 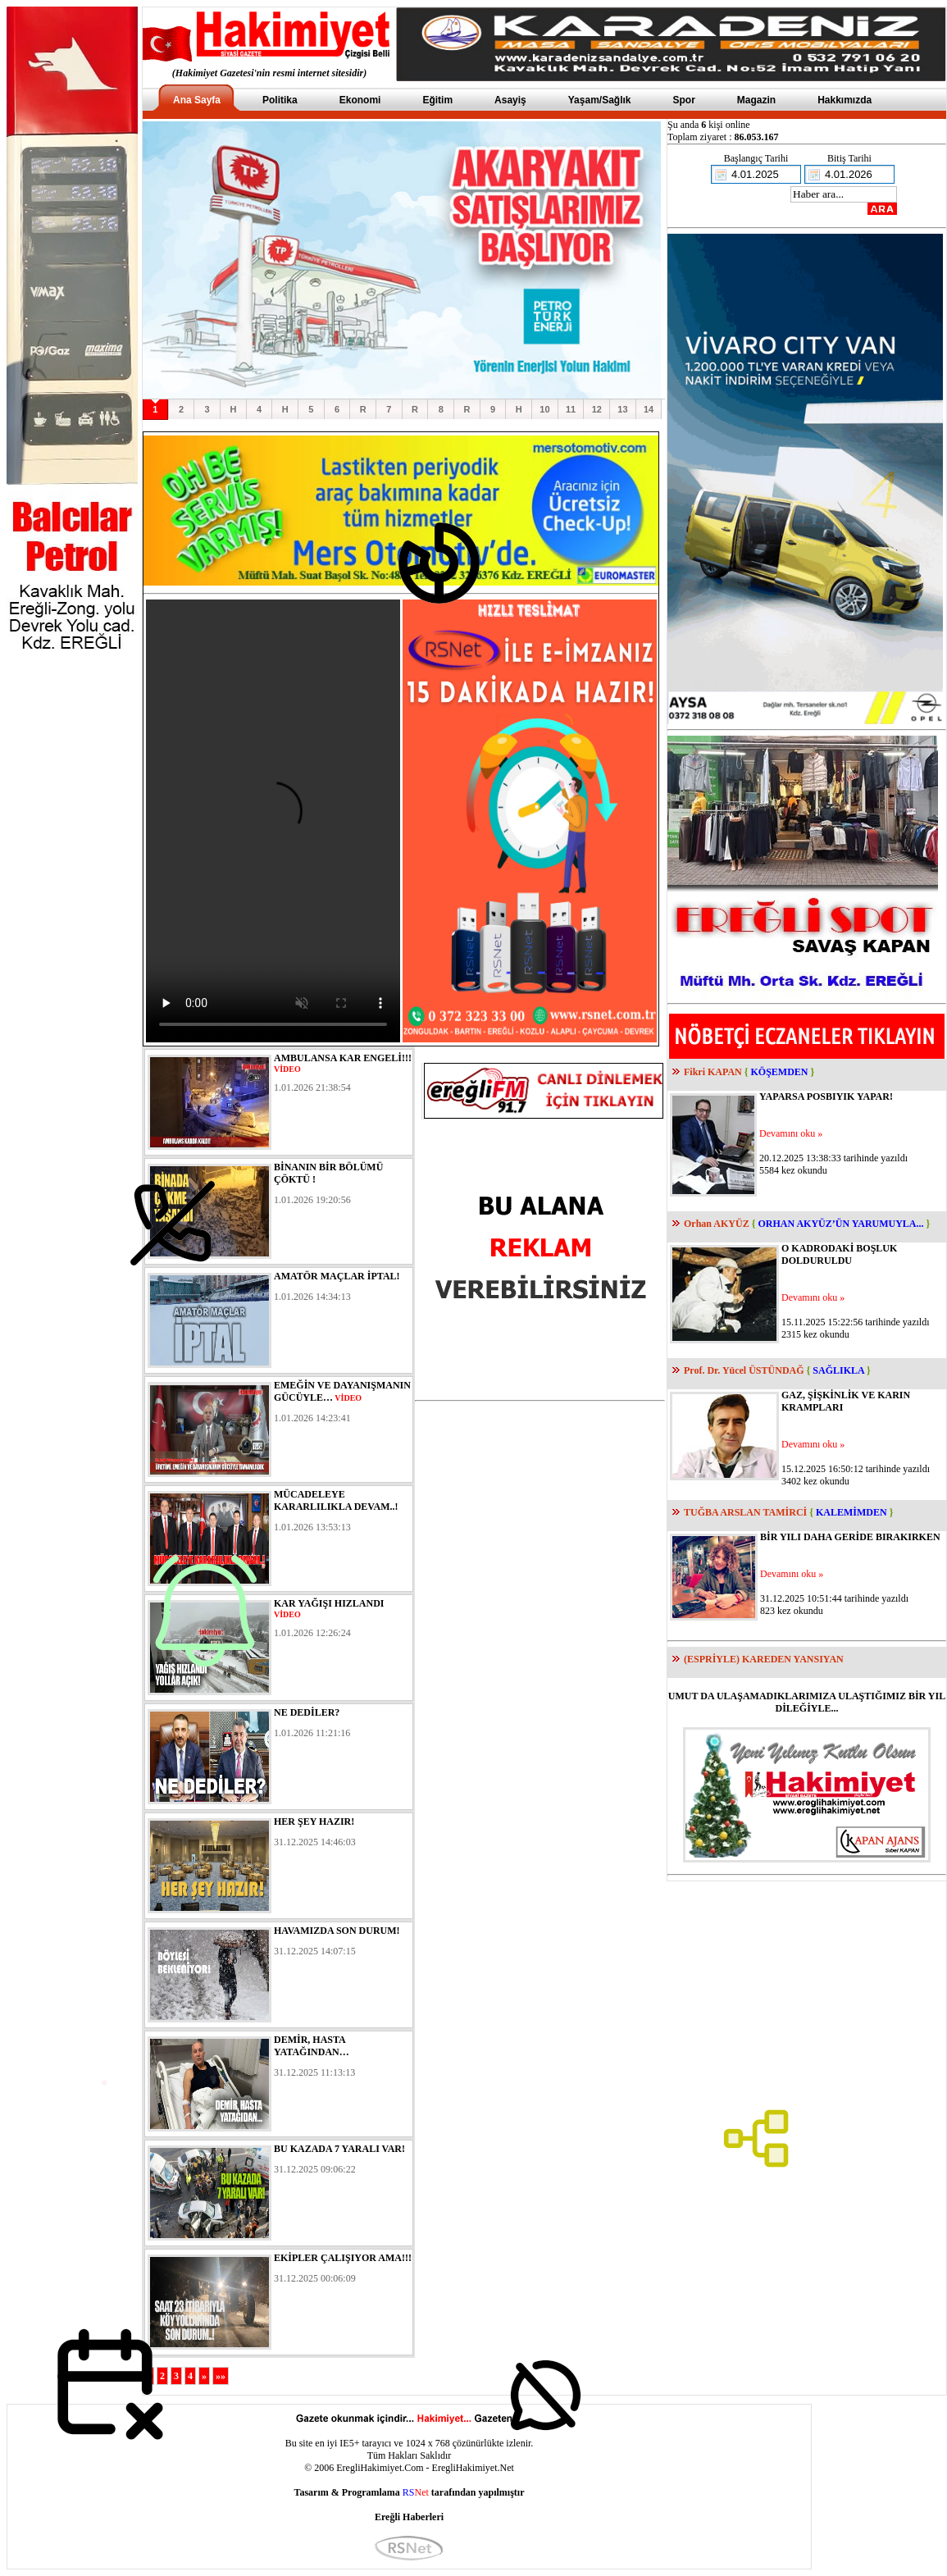 What do you see at coordinates (172, 1223) in the screenshot?
I see `mute or decline an incoming call` at bounding box center [172, 1223].